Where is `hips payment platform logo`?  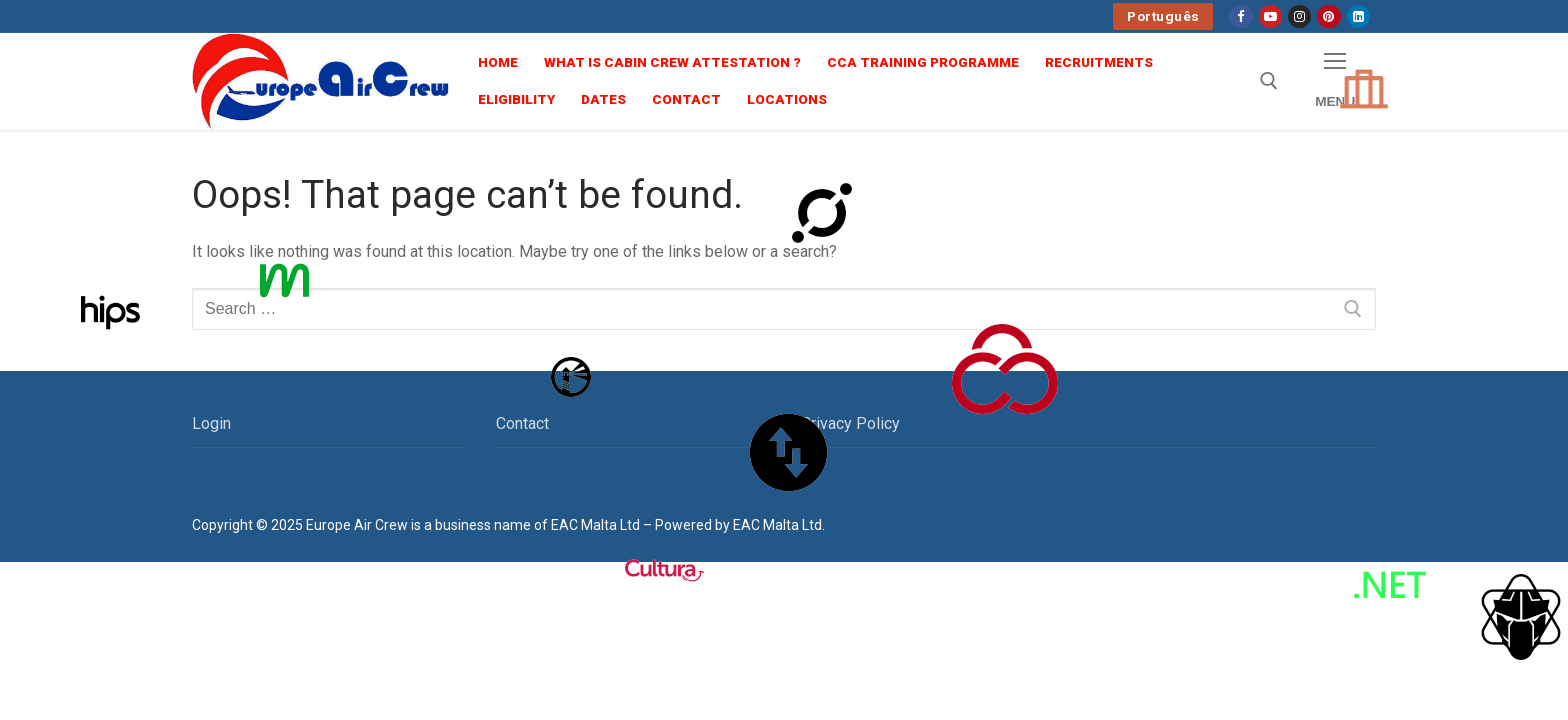 hips payment platform logo is located at coordinates (110, 312).